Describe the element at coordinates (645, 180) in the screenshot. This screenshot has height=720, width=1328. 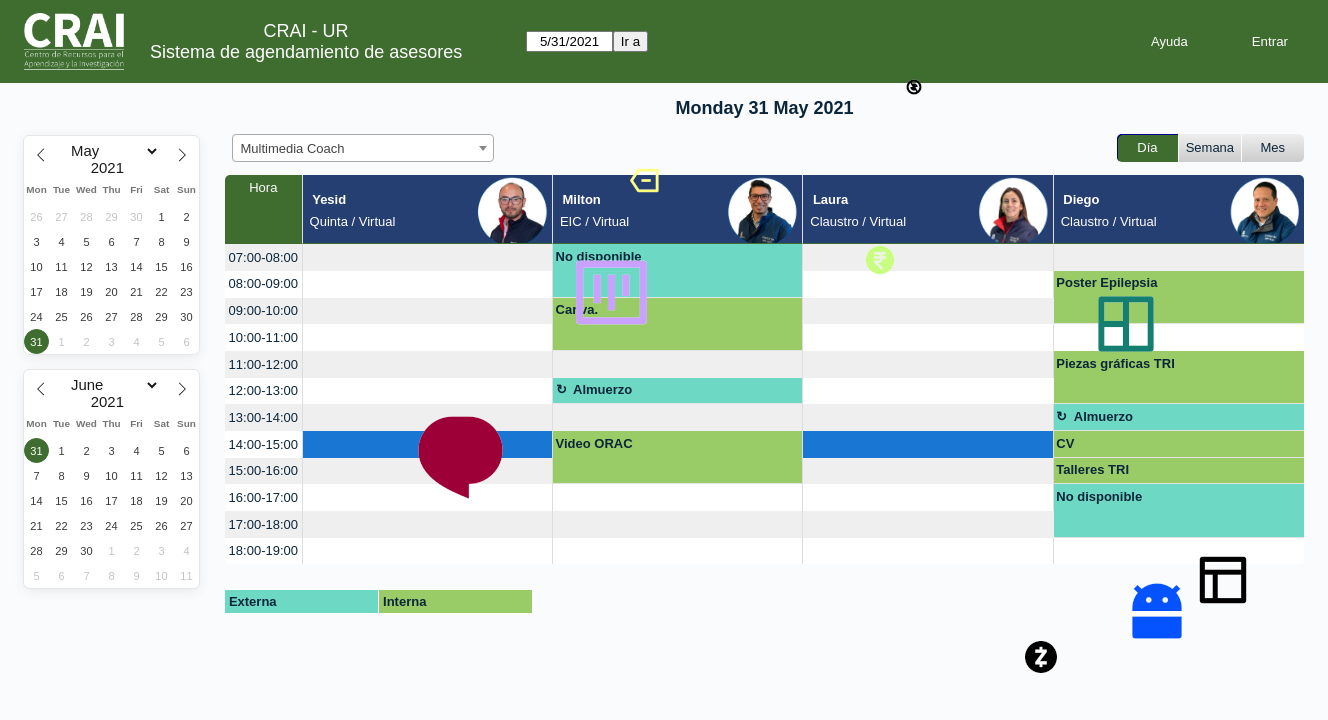
I see `delete previous character or input` at that location.